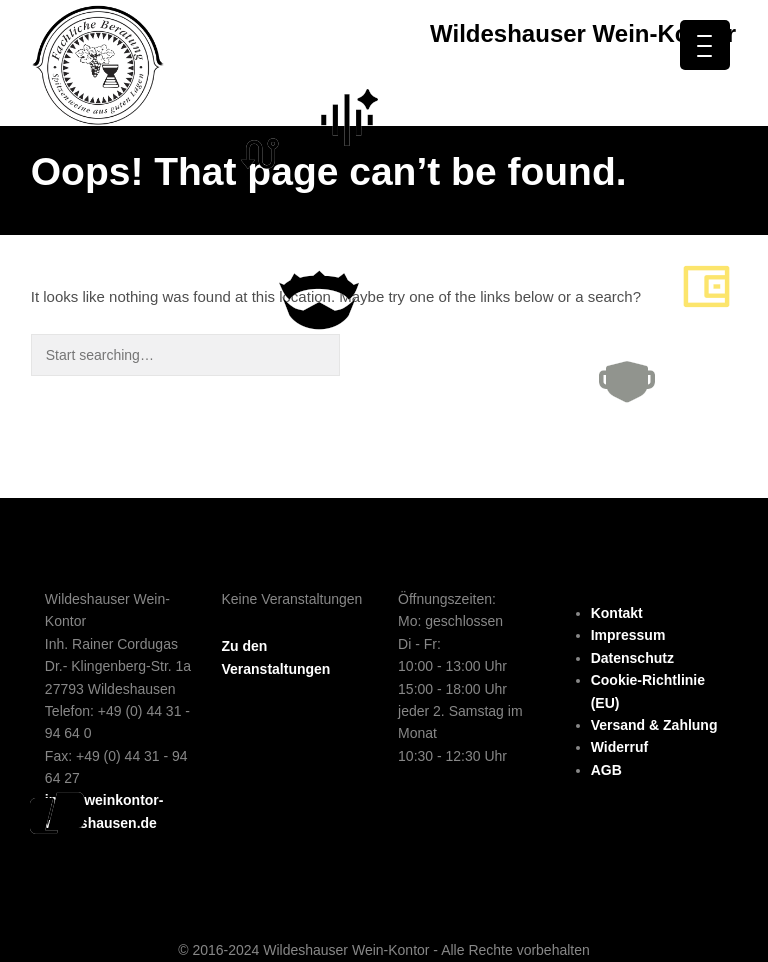 The height and width of the screenshot is (962, 768). What do you see at coordinates (347, 120) in the screenshot?
I see `activate AI voice assistant` at bounding box center [347, 120].